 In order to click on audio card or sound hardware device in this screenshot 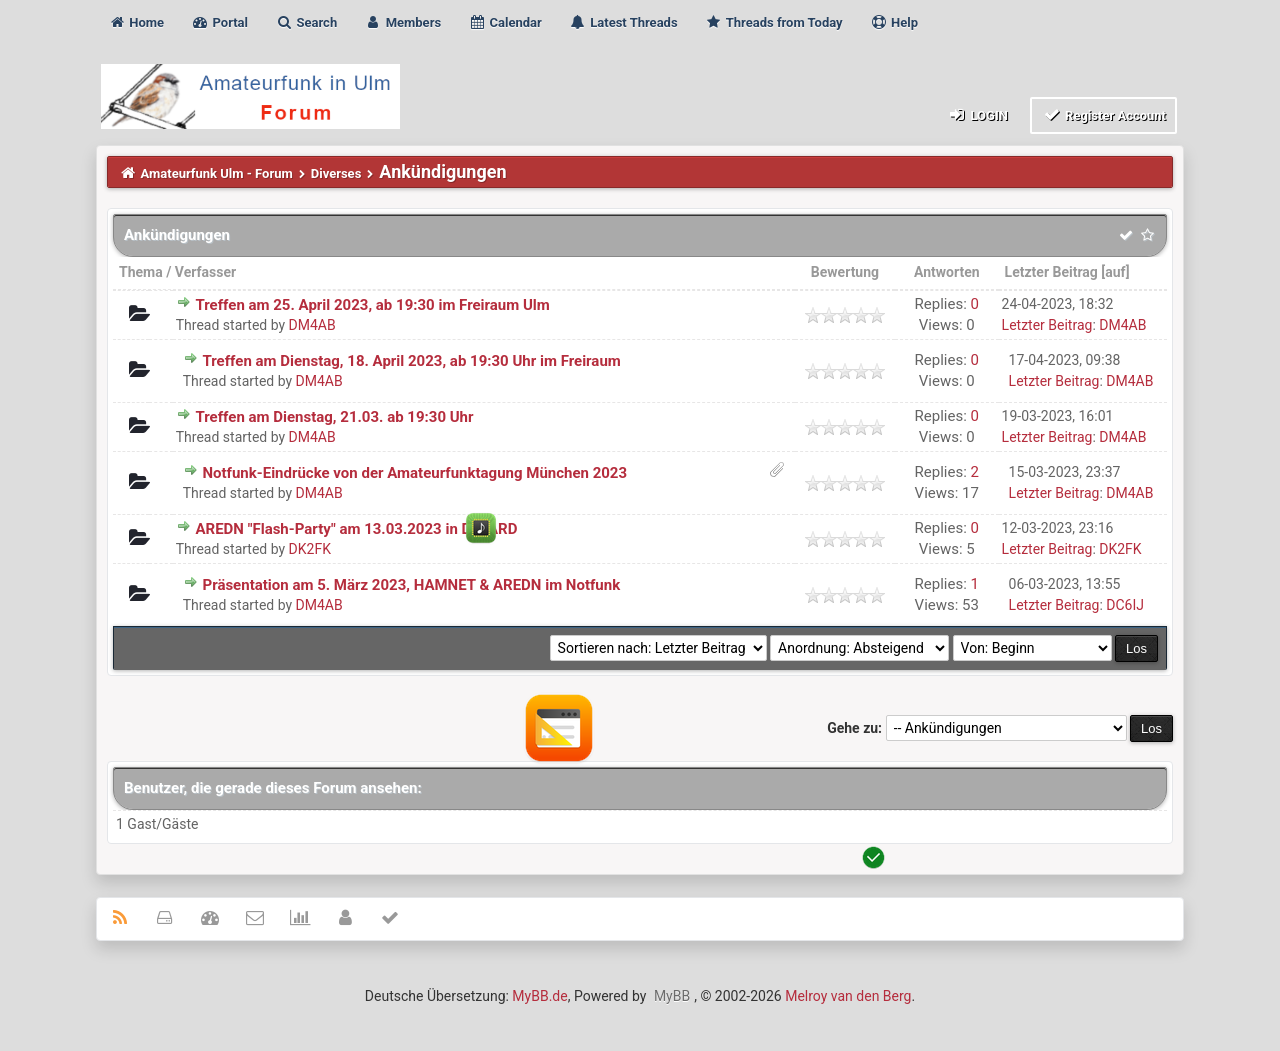, I will do `click(481, 528)`.